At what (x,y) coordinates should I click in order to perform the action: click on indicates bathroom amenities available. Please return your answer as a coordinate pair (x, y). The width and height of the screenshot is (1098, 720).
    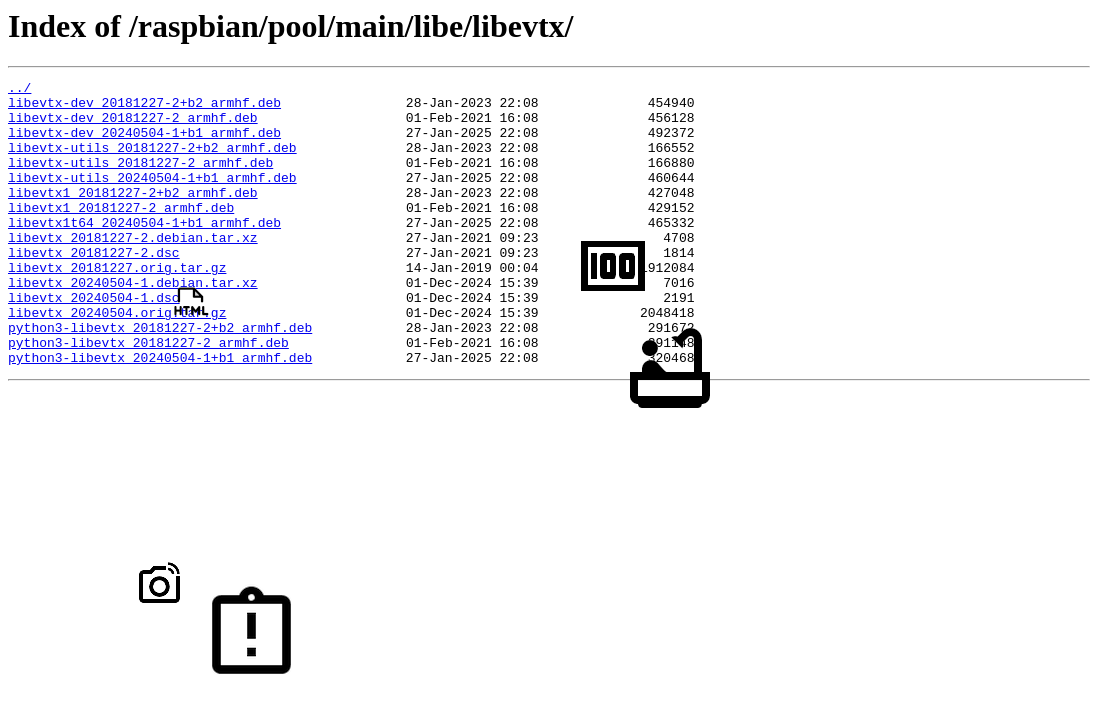
    Looking at the image, I should click on (670, 368).